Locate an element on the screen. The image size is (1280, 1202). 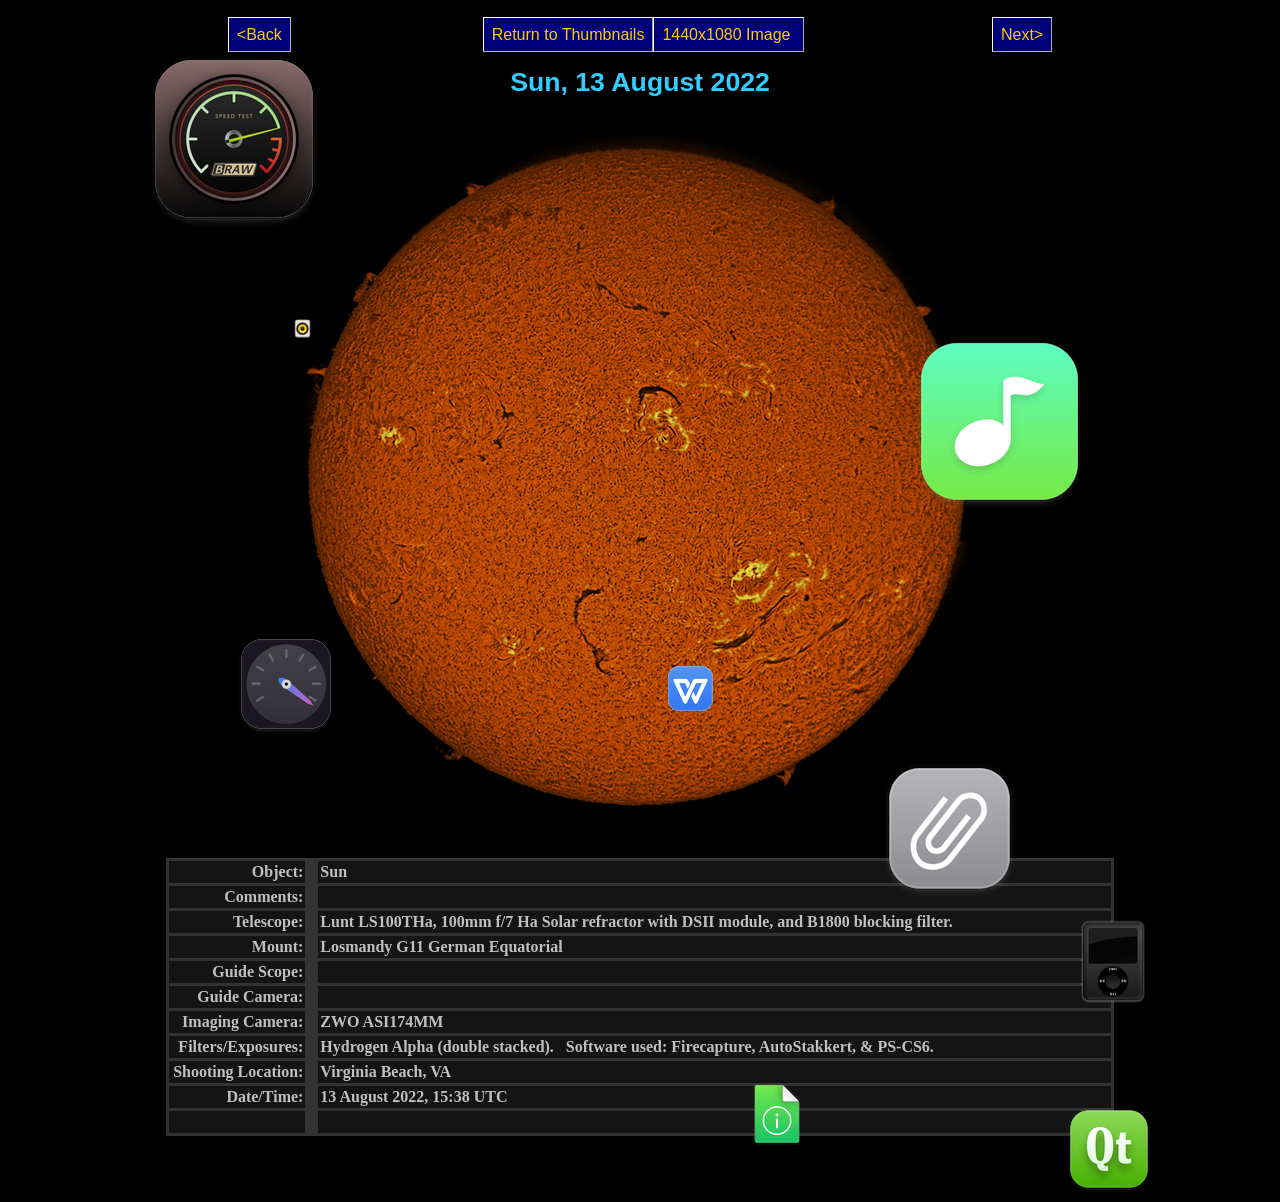
iPod nano device connected is located at coordinates (1113, 943).